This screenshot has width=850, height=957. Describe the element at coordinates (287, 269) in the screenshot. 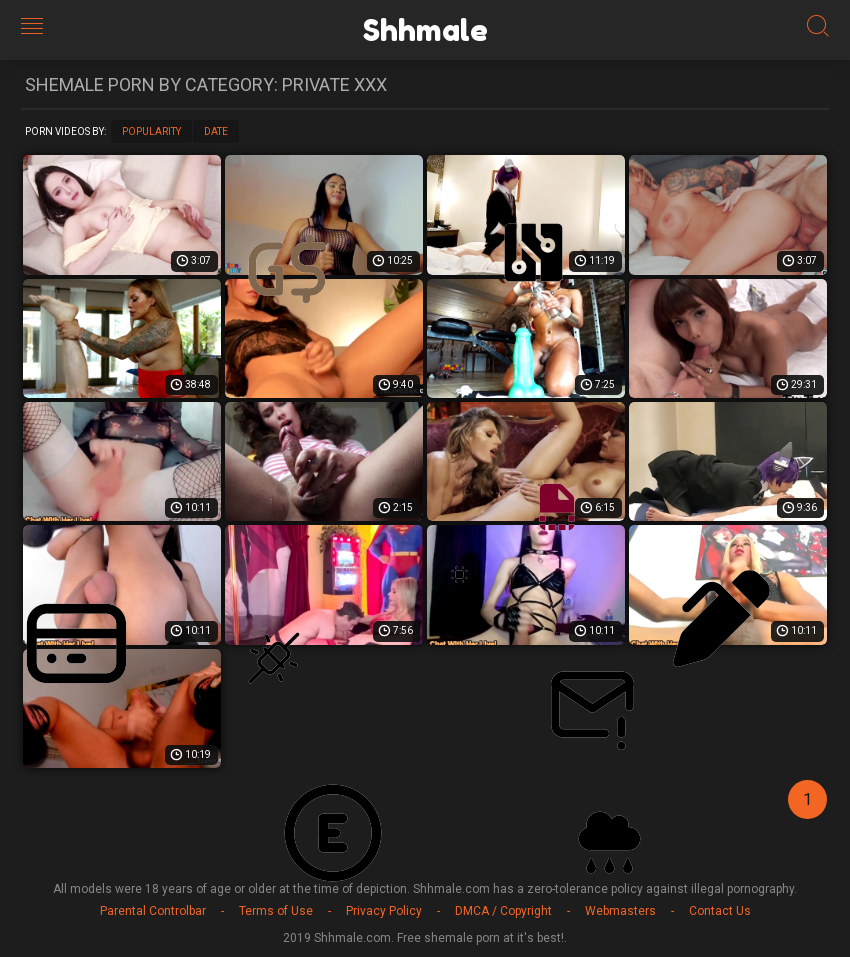

I see `guyanese dollar currency symbol` at that location.